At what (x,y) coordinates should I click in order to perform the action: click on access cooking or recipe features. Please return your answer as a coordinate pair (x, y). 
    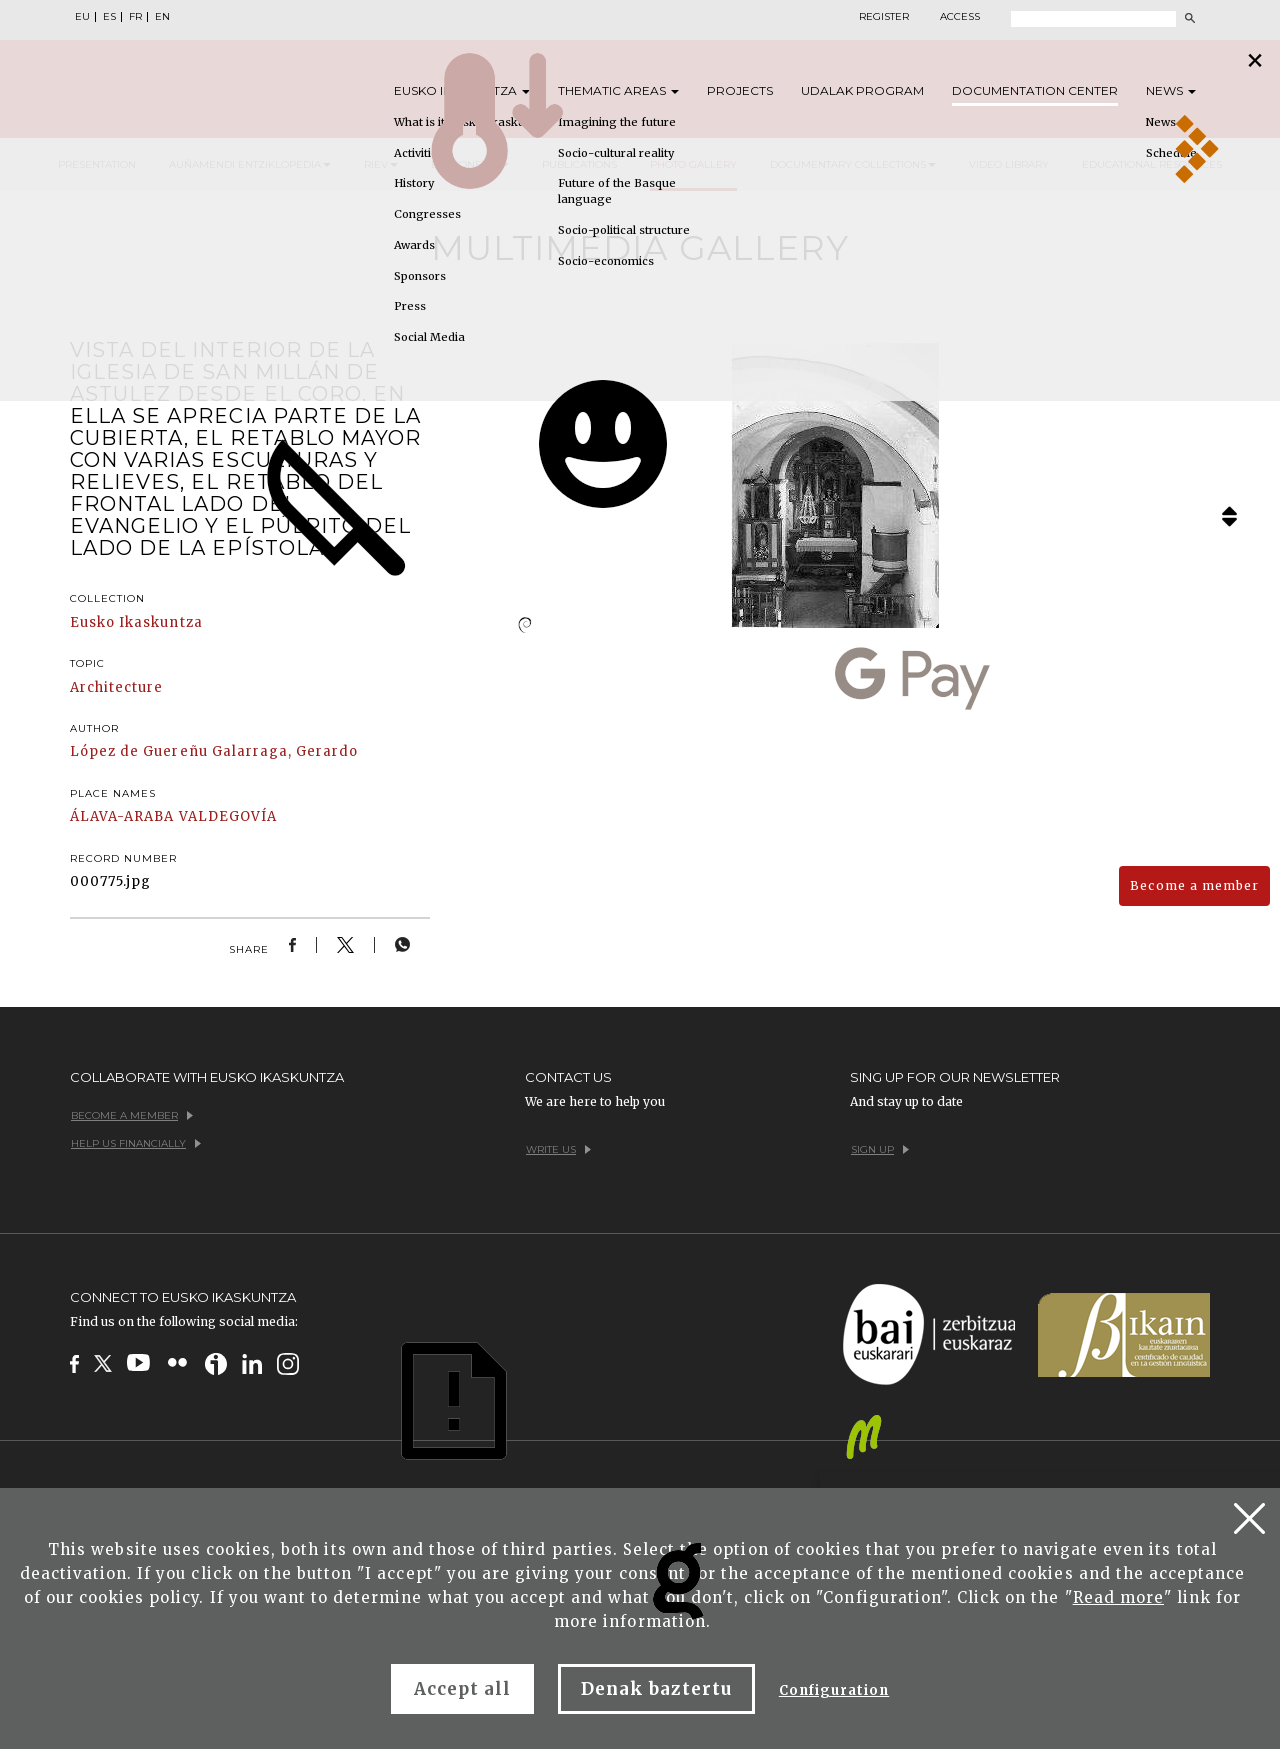
    Looking at the image, I should click on (333, 509).